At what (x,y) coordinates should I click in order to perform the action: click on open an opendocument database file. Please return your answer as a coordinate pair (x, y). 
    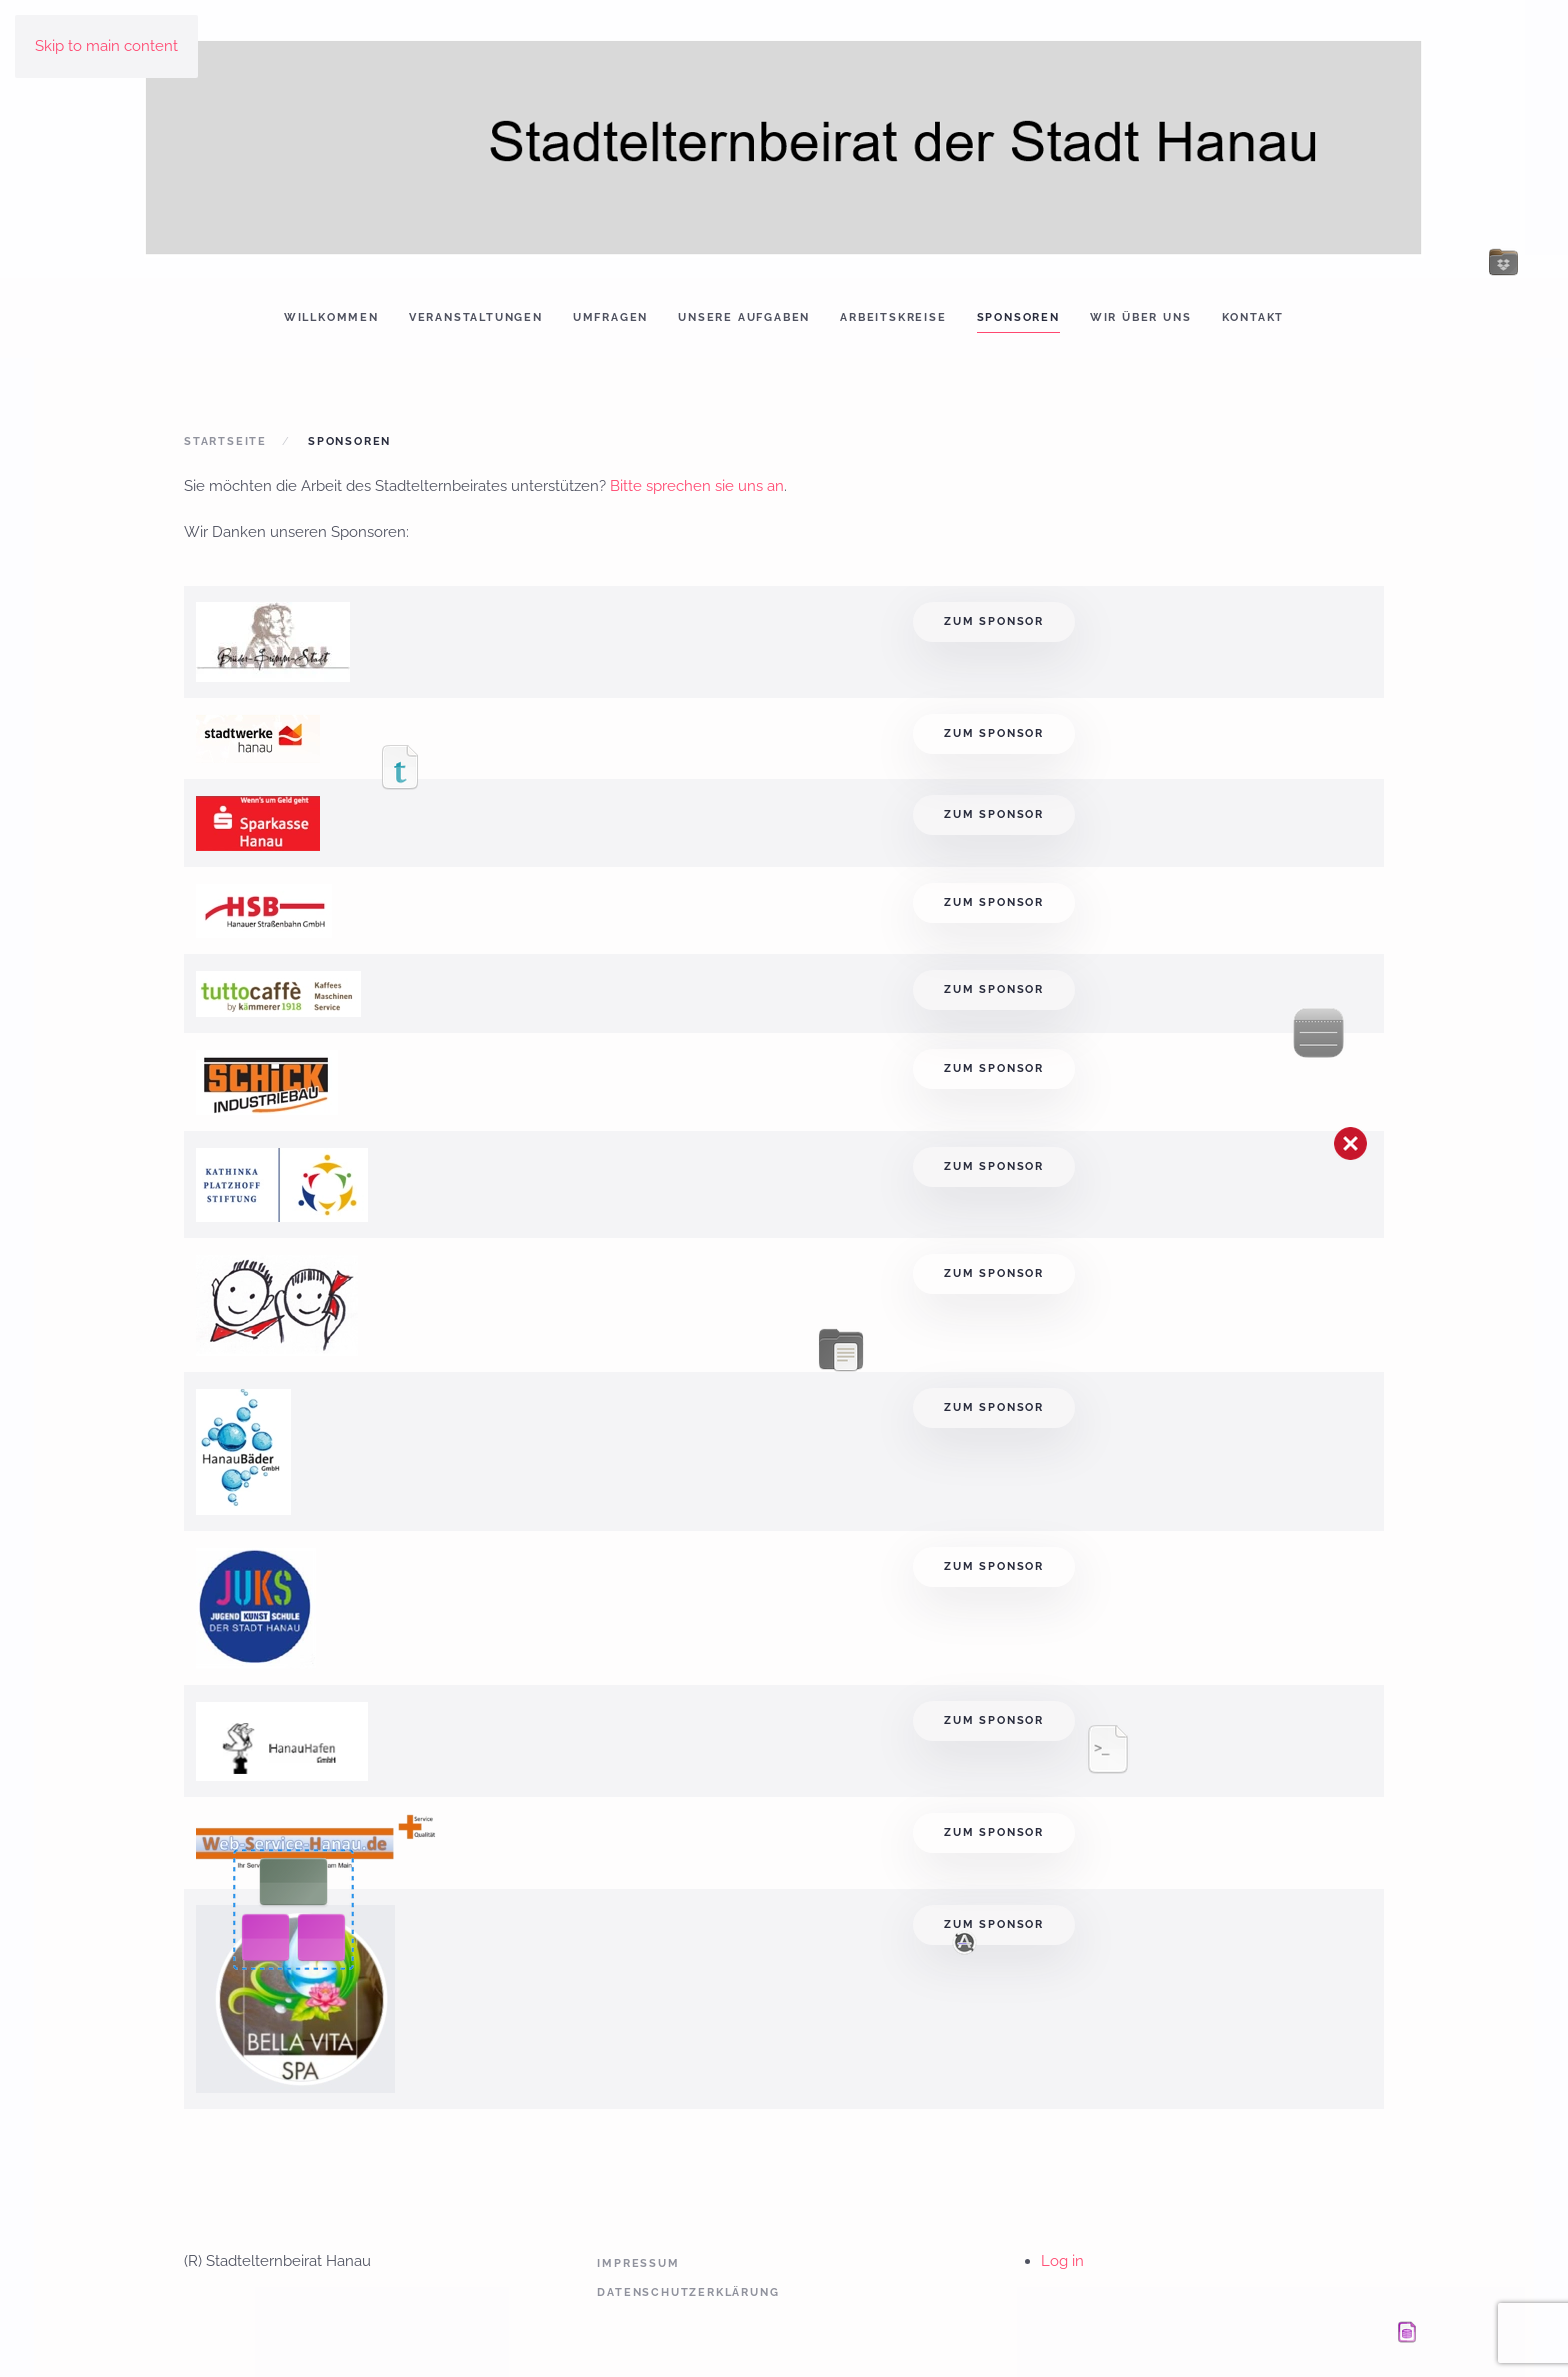
    Looking at the image, I should click on (1407, 2332).